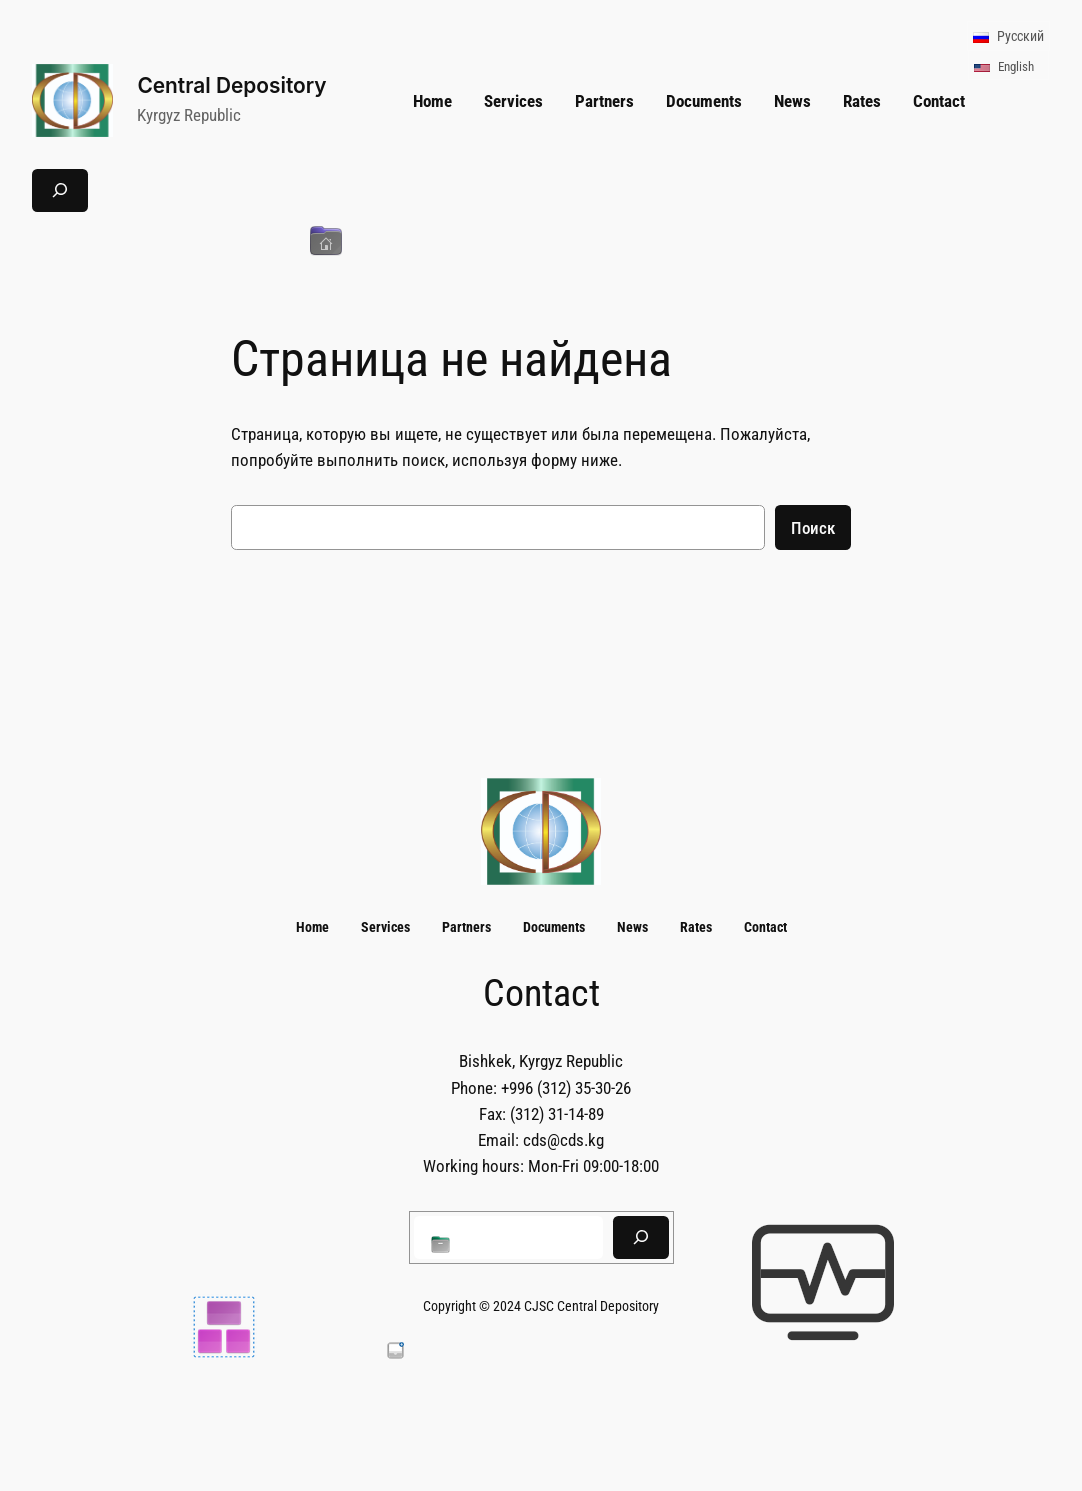 This screenshot has height=1491, width=1082. Describe the element at coordinates (823, 1278) in the screenshot. I see `access device diagnostics and system health` at that location.